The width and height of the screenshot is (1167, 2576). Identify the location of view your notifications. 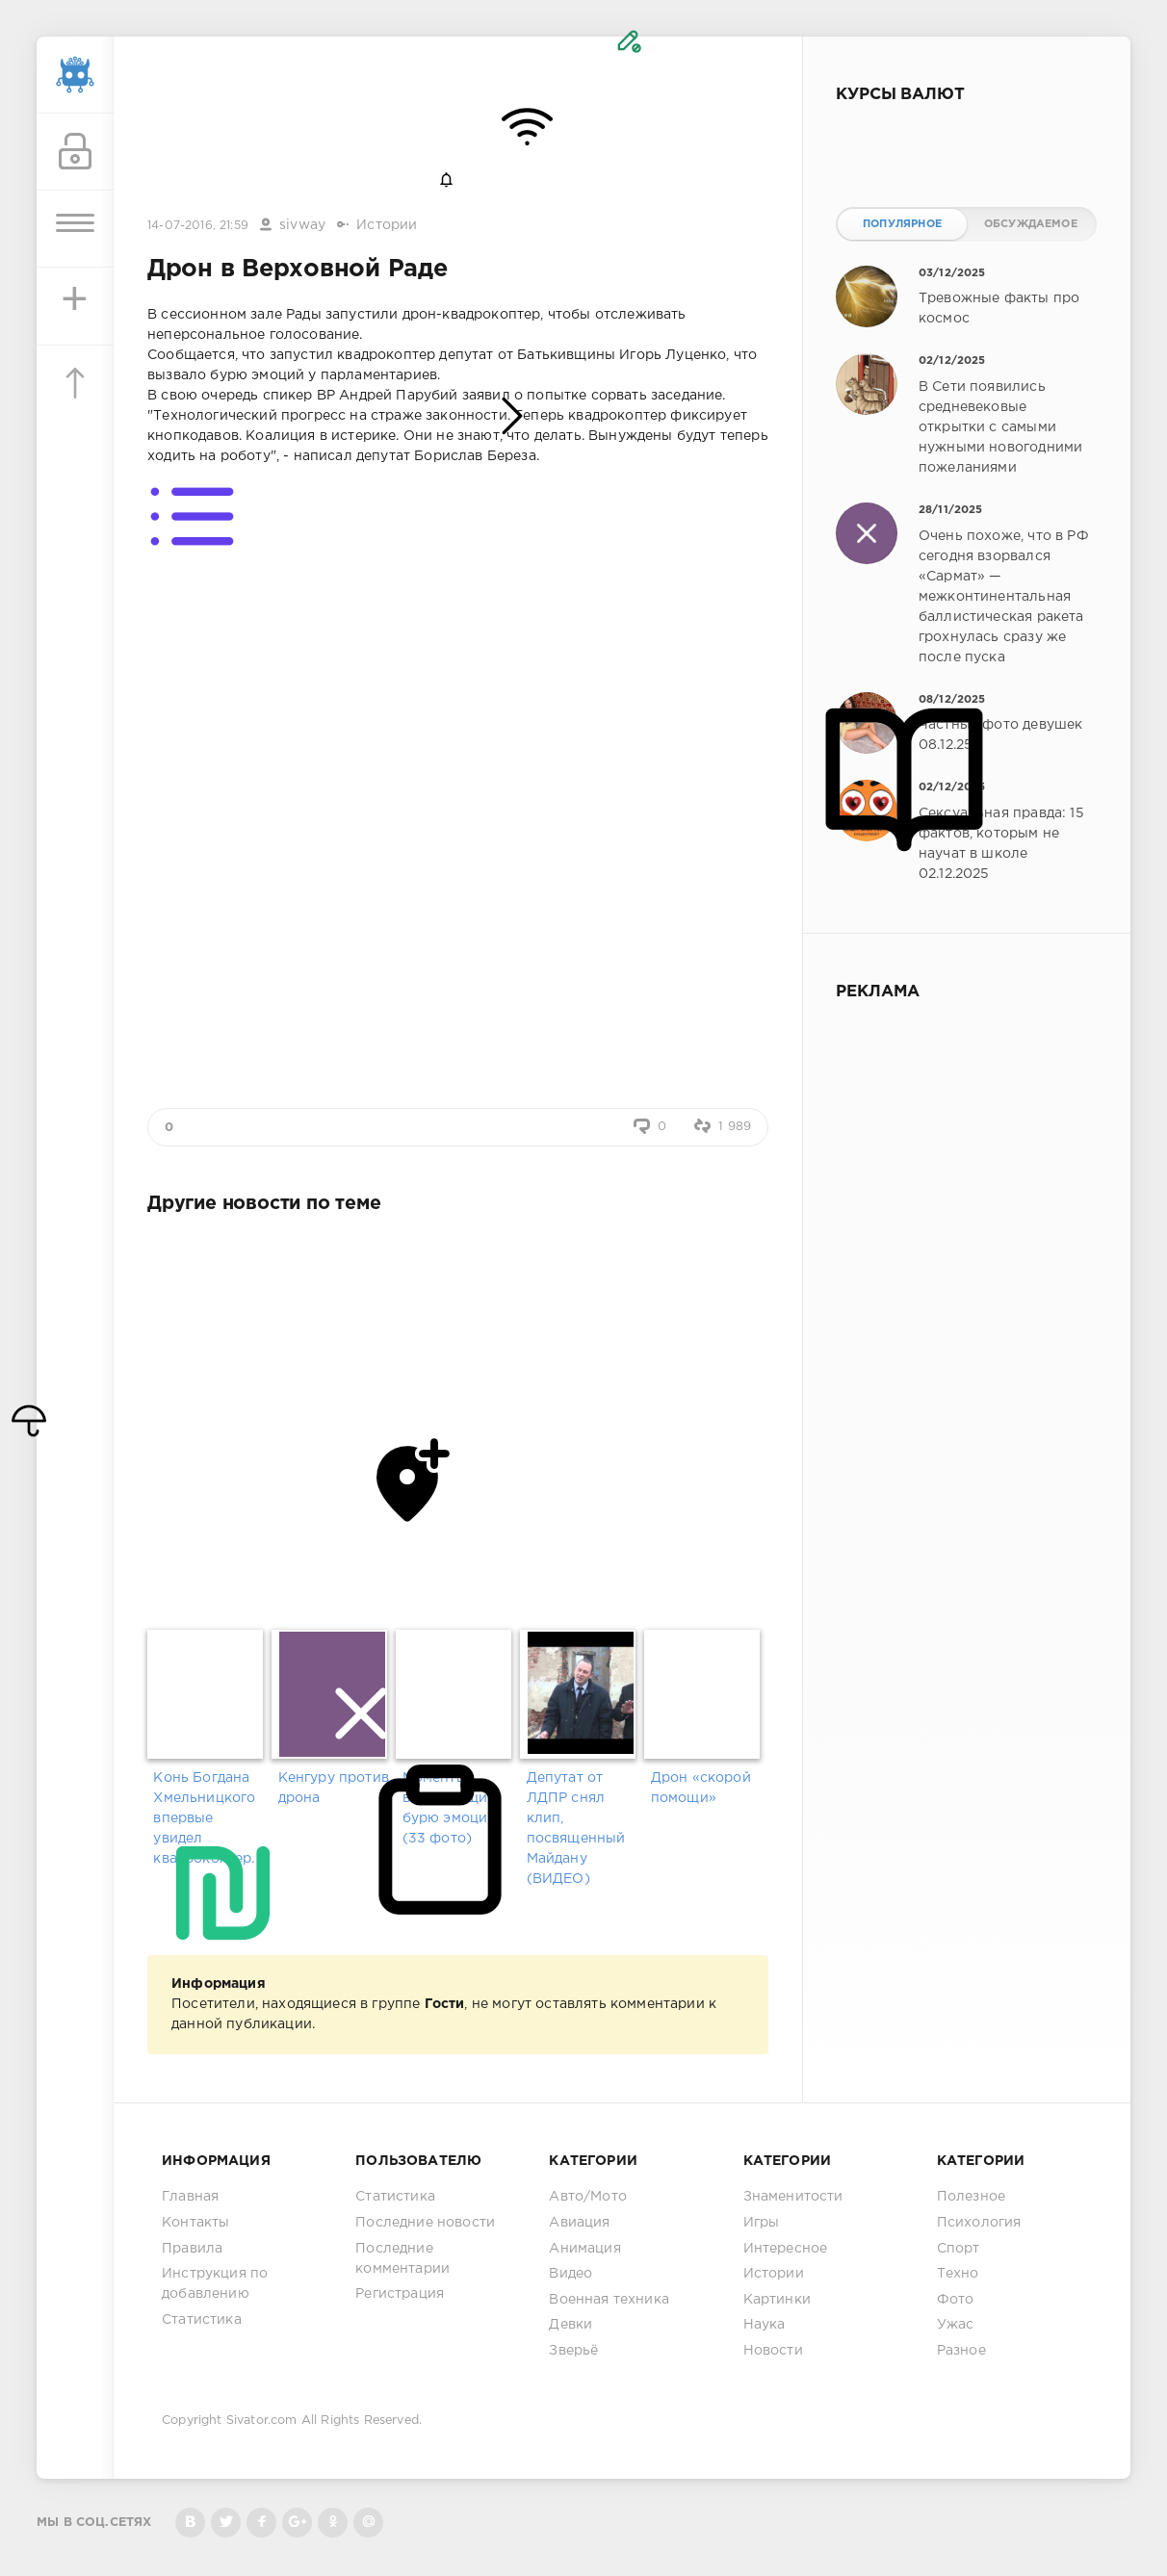
(446, 179).